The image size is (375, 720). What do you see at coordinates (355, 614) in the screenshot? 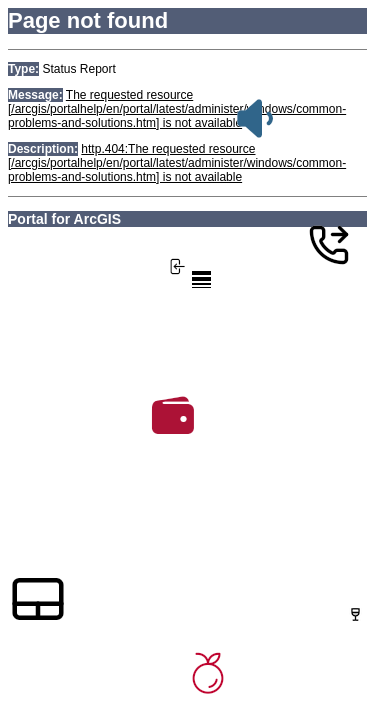
I see `find nearby wine bars or restaurants` at bounding box center [355, 614].